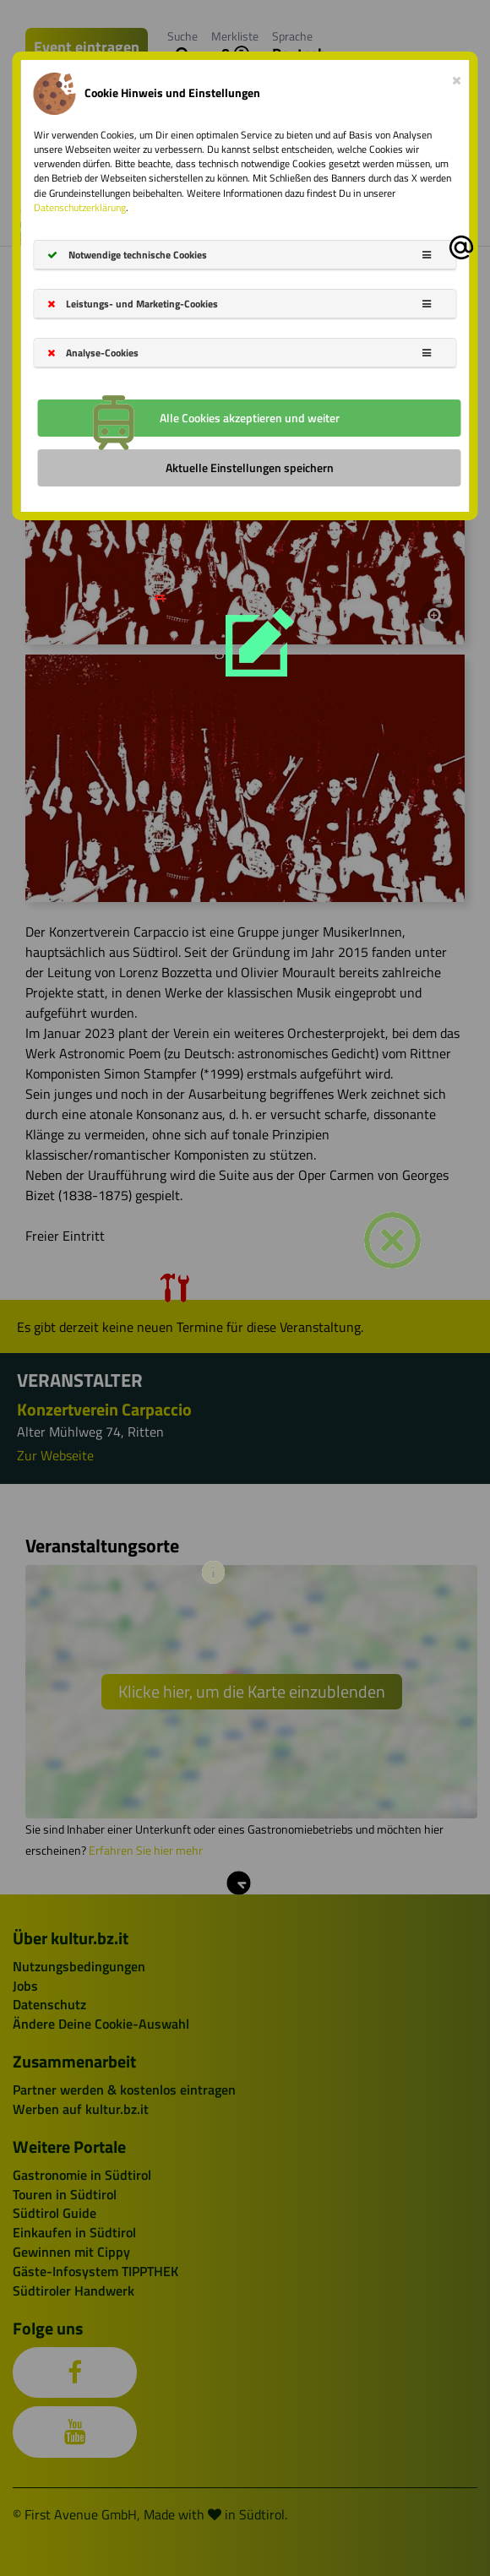 The height and width of the screenshot is (2576, 490). I want to click on find nearby picnic areas, so click(160, 599).